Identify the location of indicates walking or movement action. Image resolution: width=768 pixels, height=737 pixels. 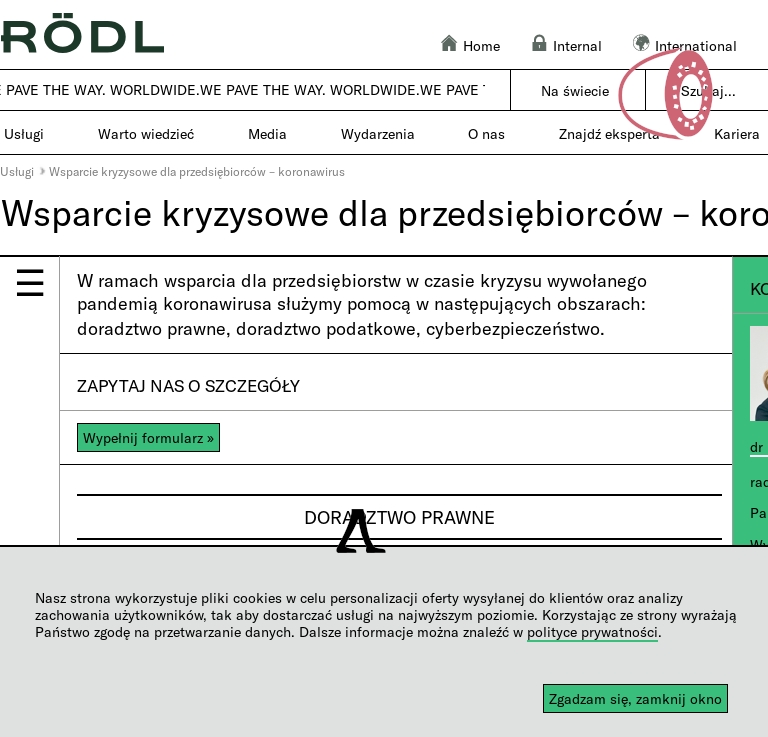
(361, 531).